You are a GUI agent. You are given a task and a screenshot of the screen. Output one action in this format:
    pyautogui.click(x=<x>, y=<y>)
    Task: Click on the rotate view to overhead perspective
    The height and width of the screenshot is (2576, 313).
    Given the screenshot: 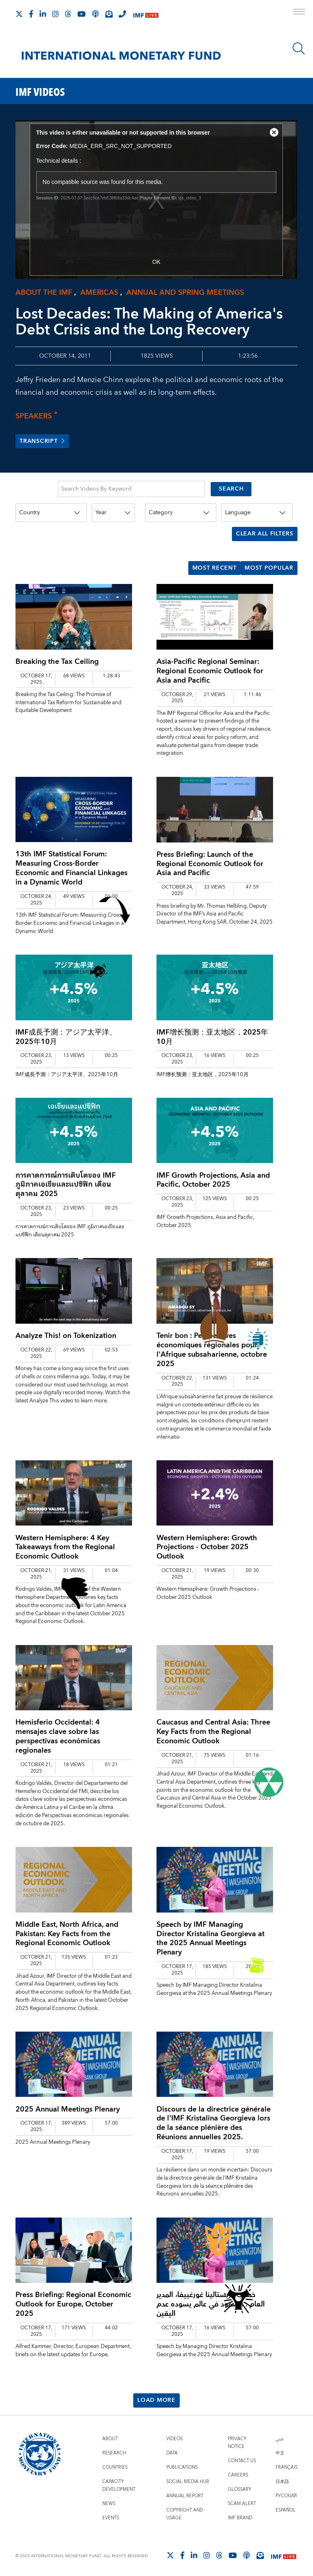 What is the action you would take?
    pyautogui.click(x=114, y=910)
    